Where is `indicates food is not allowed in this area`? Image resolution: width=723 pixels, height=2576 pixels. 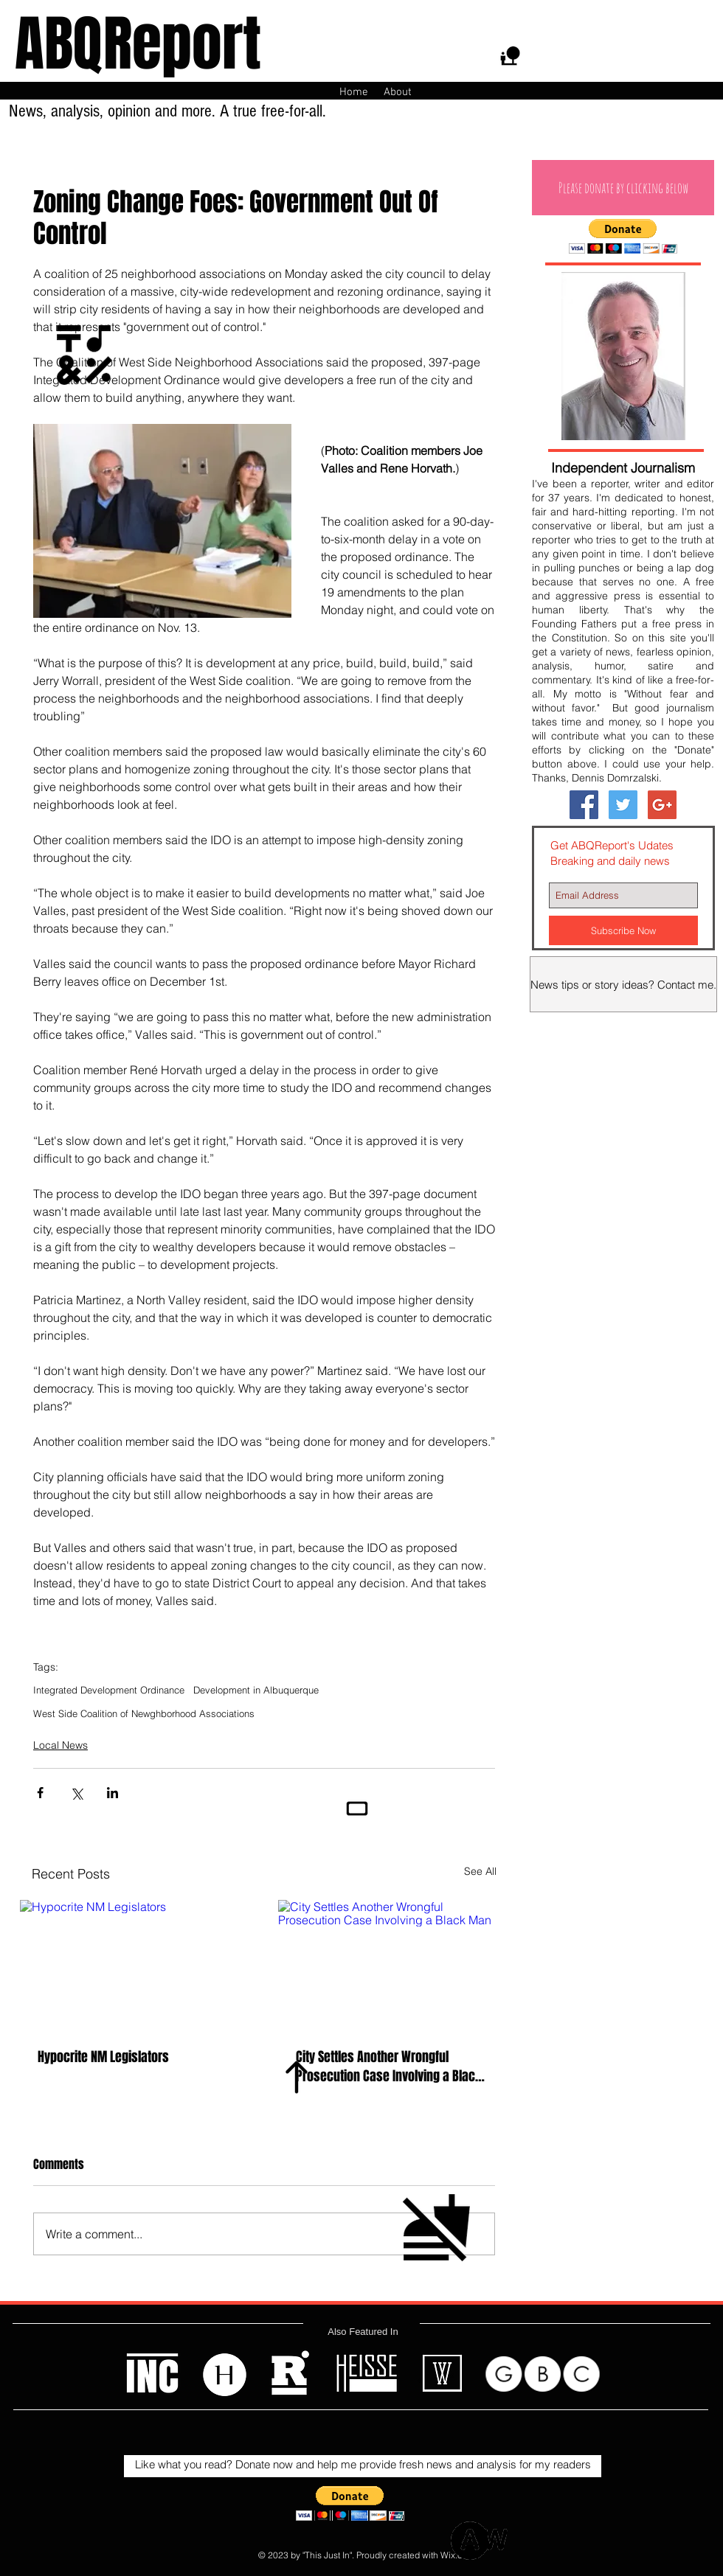 indicates food is not allowed in this area is located at coordinates (437, 2227).